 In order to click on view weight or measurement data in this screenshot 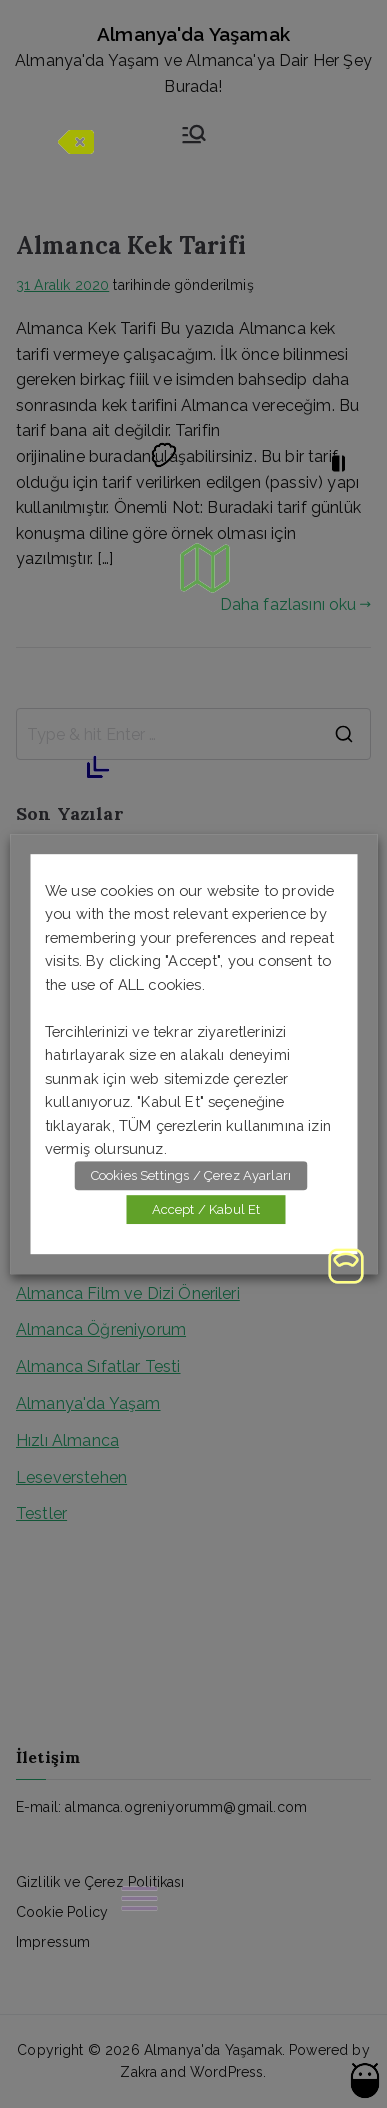, I will do `click(346, 1266)`.